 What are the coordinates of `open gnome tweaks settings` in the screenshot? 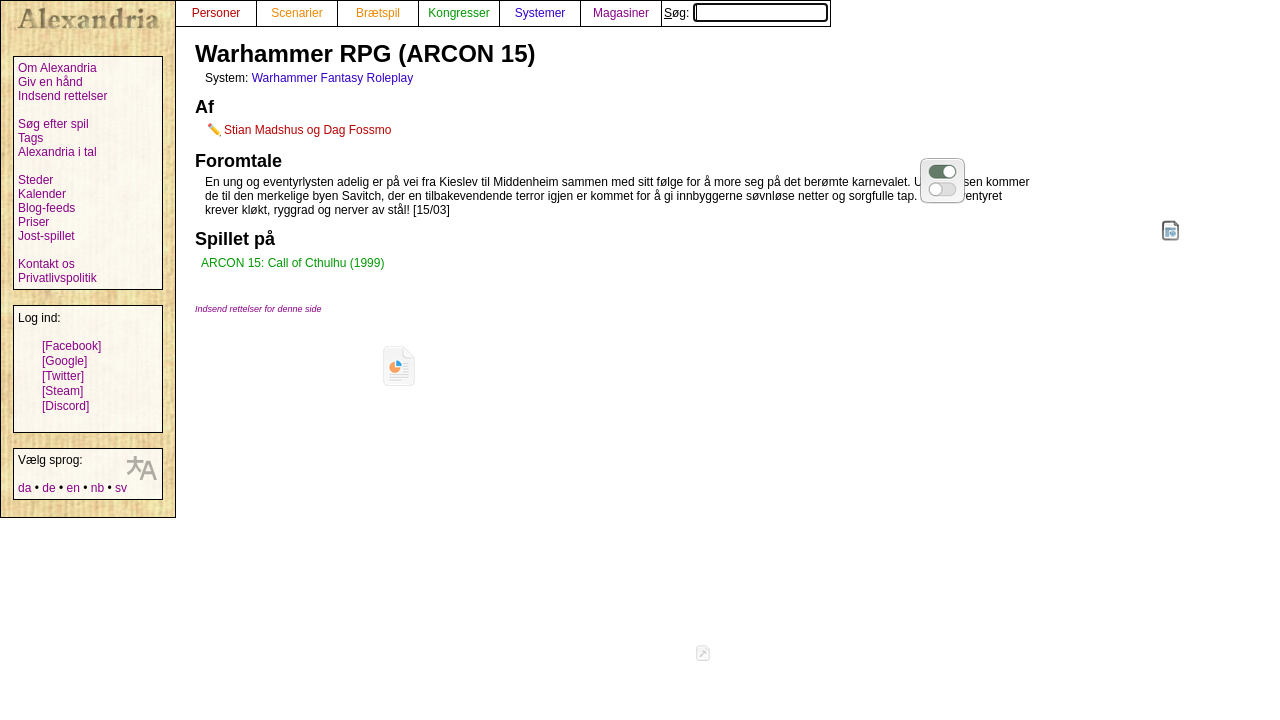 It's located at (942, 180).